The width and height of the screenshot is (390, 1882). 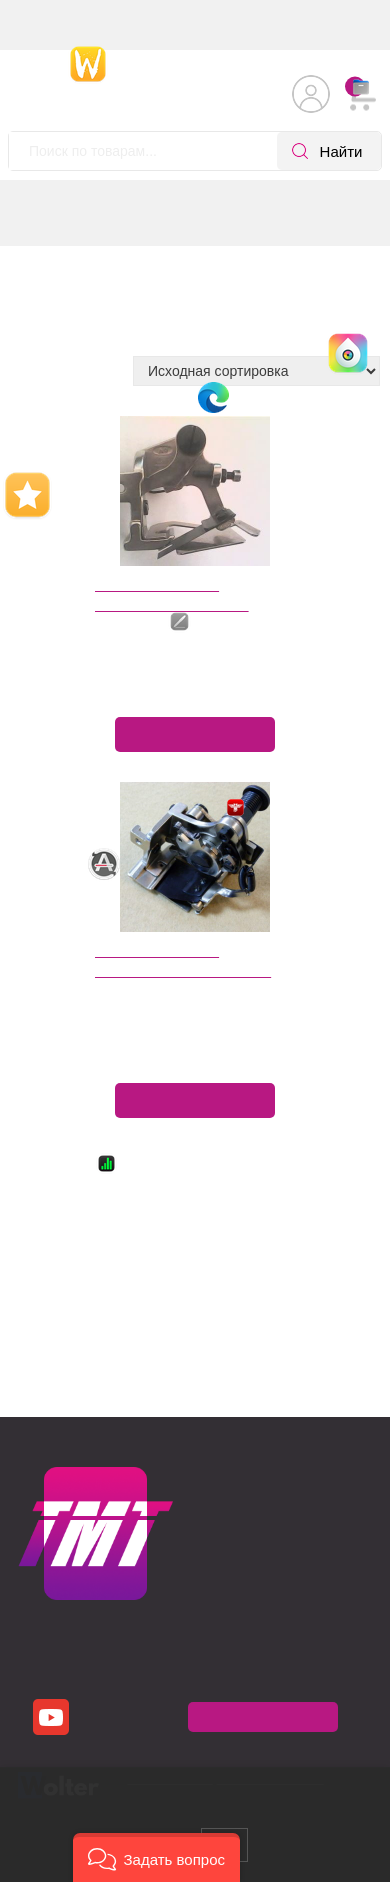 I want to click on open the nautilus file manager, so click(x=361, y=87).